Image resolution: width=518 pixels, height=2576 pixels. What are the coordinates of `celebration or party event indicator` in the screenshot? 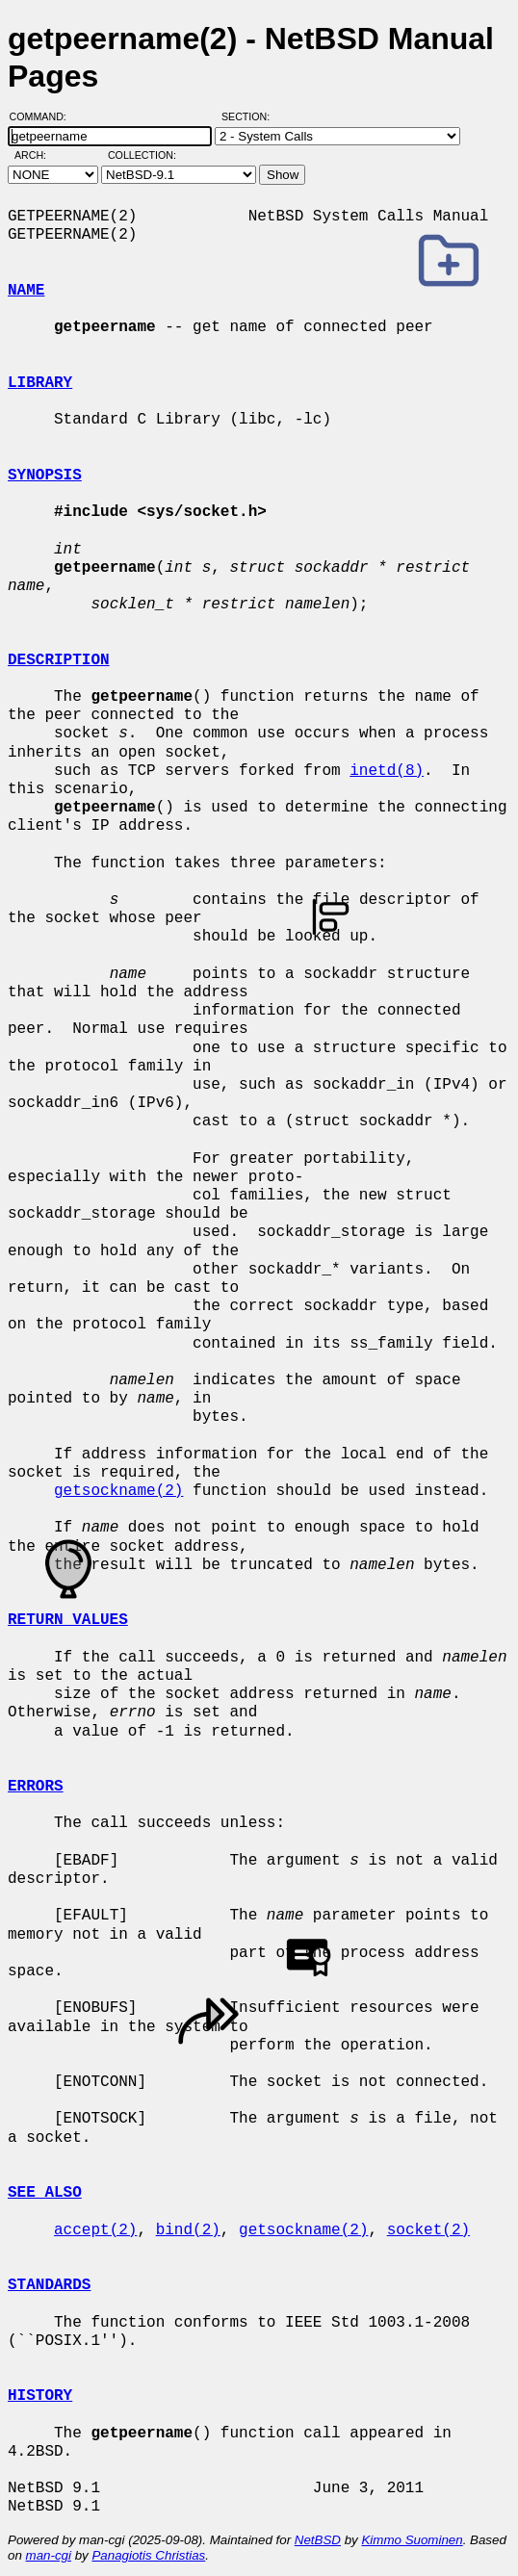 It's located at (68, 1569).